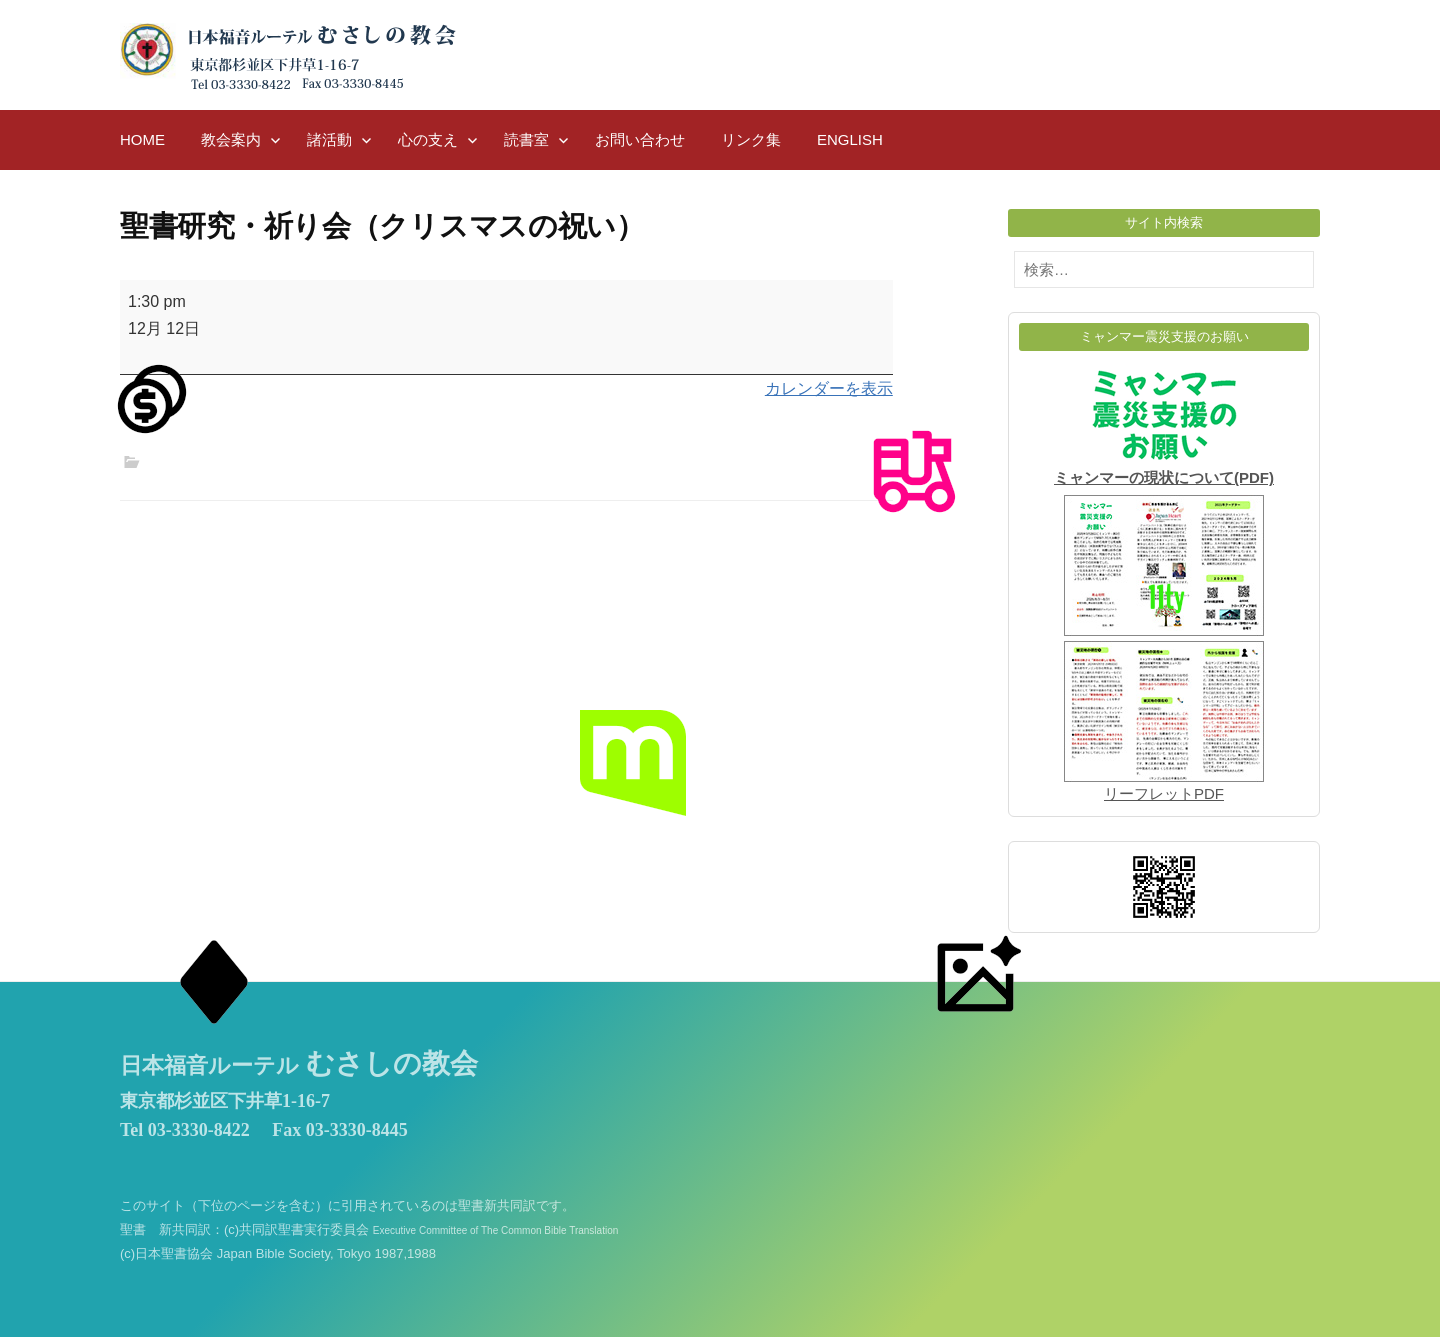 The height and width of the screenshot is (1337, 1440). What do you see at coordinates (1166, 596) in the screenshot?
I see `Eleventy static site generator logo` at bounding box center [1166, 596].